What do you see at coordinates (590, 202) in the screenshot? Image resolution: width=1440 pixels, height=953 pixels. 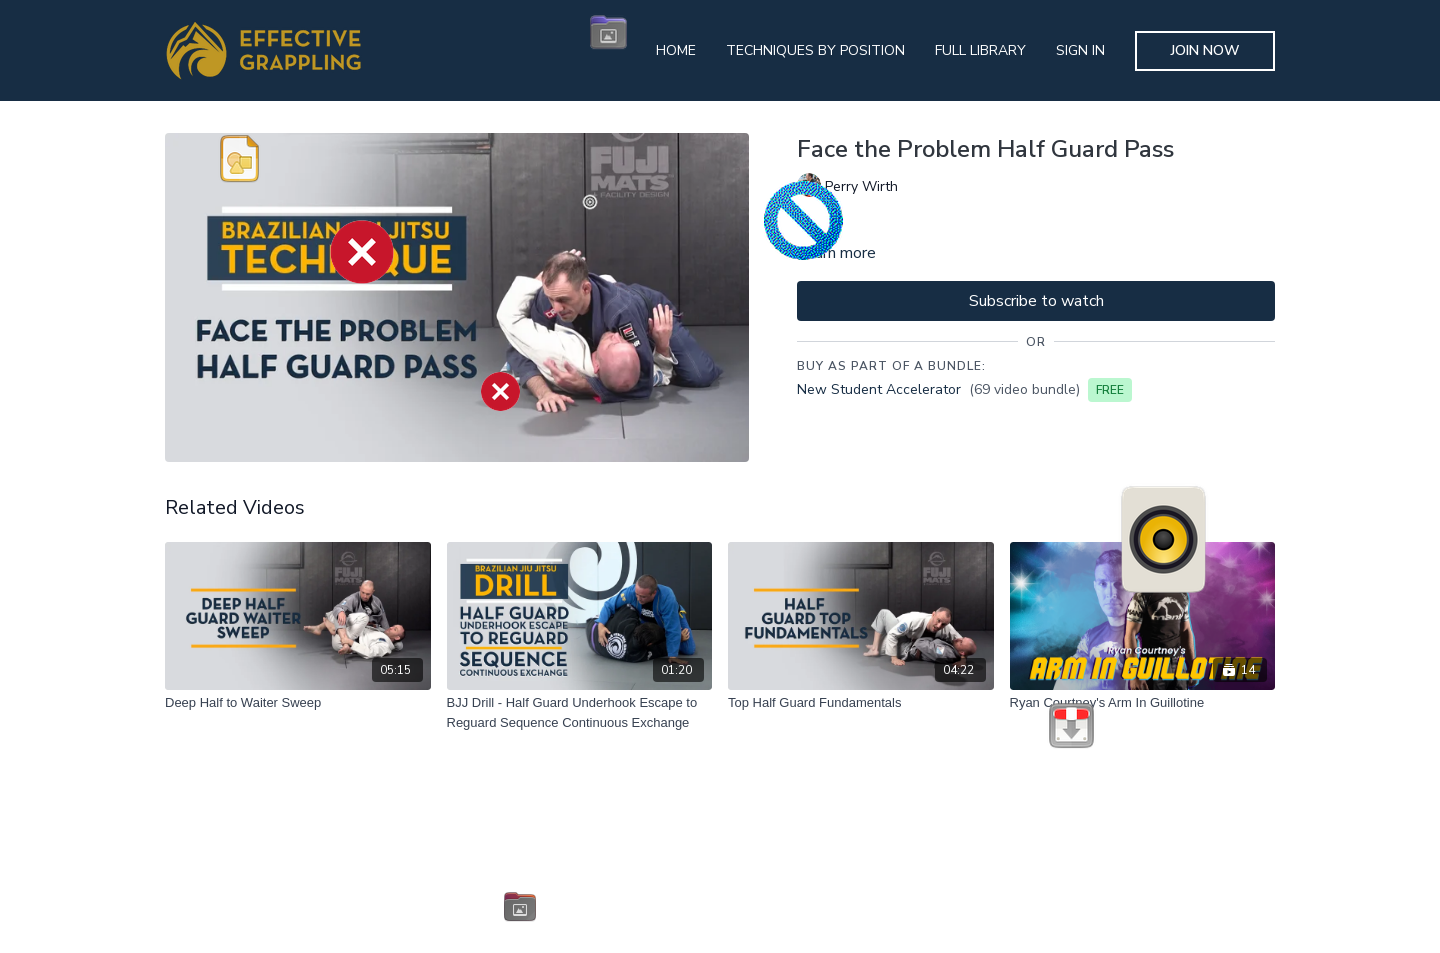 I see `open system settings` at bounding box center [590, 202].